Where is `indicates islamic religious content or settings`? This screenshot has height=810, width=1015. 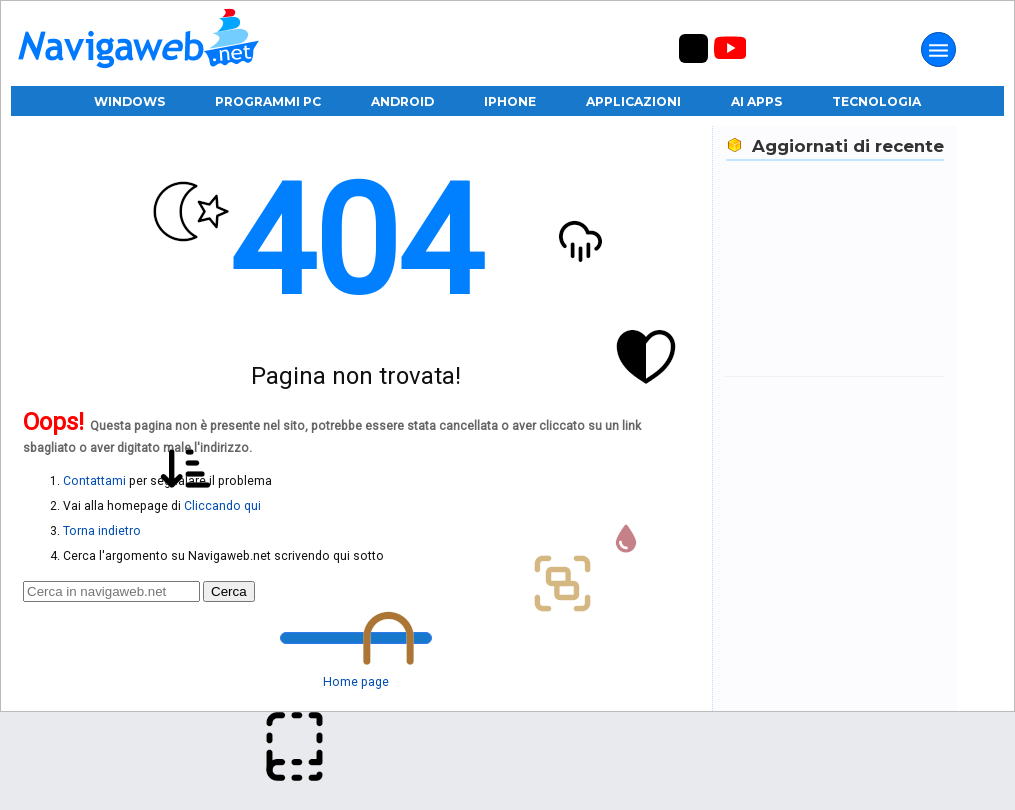
indicates islamic religious content or settings is located at coordinates (188, 211).